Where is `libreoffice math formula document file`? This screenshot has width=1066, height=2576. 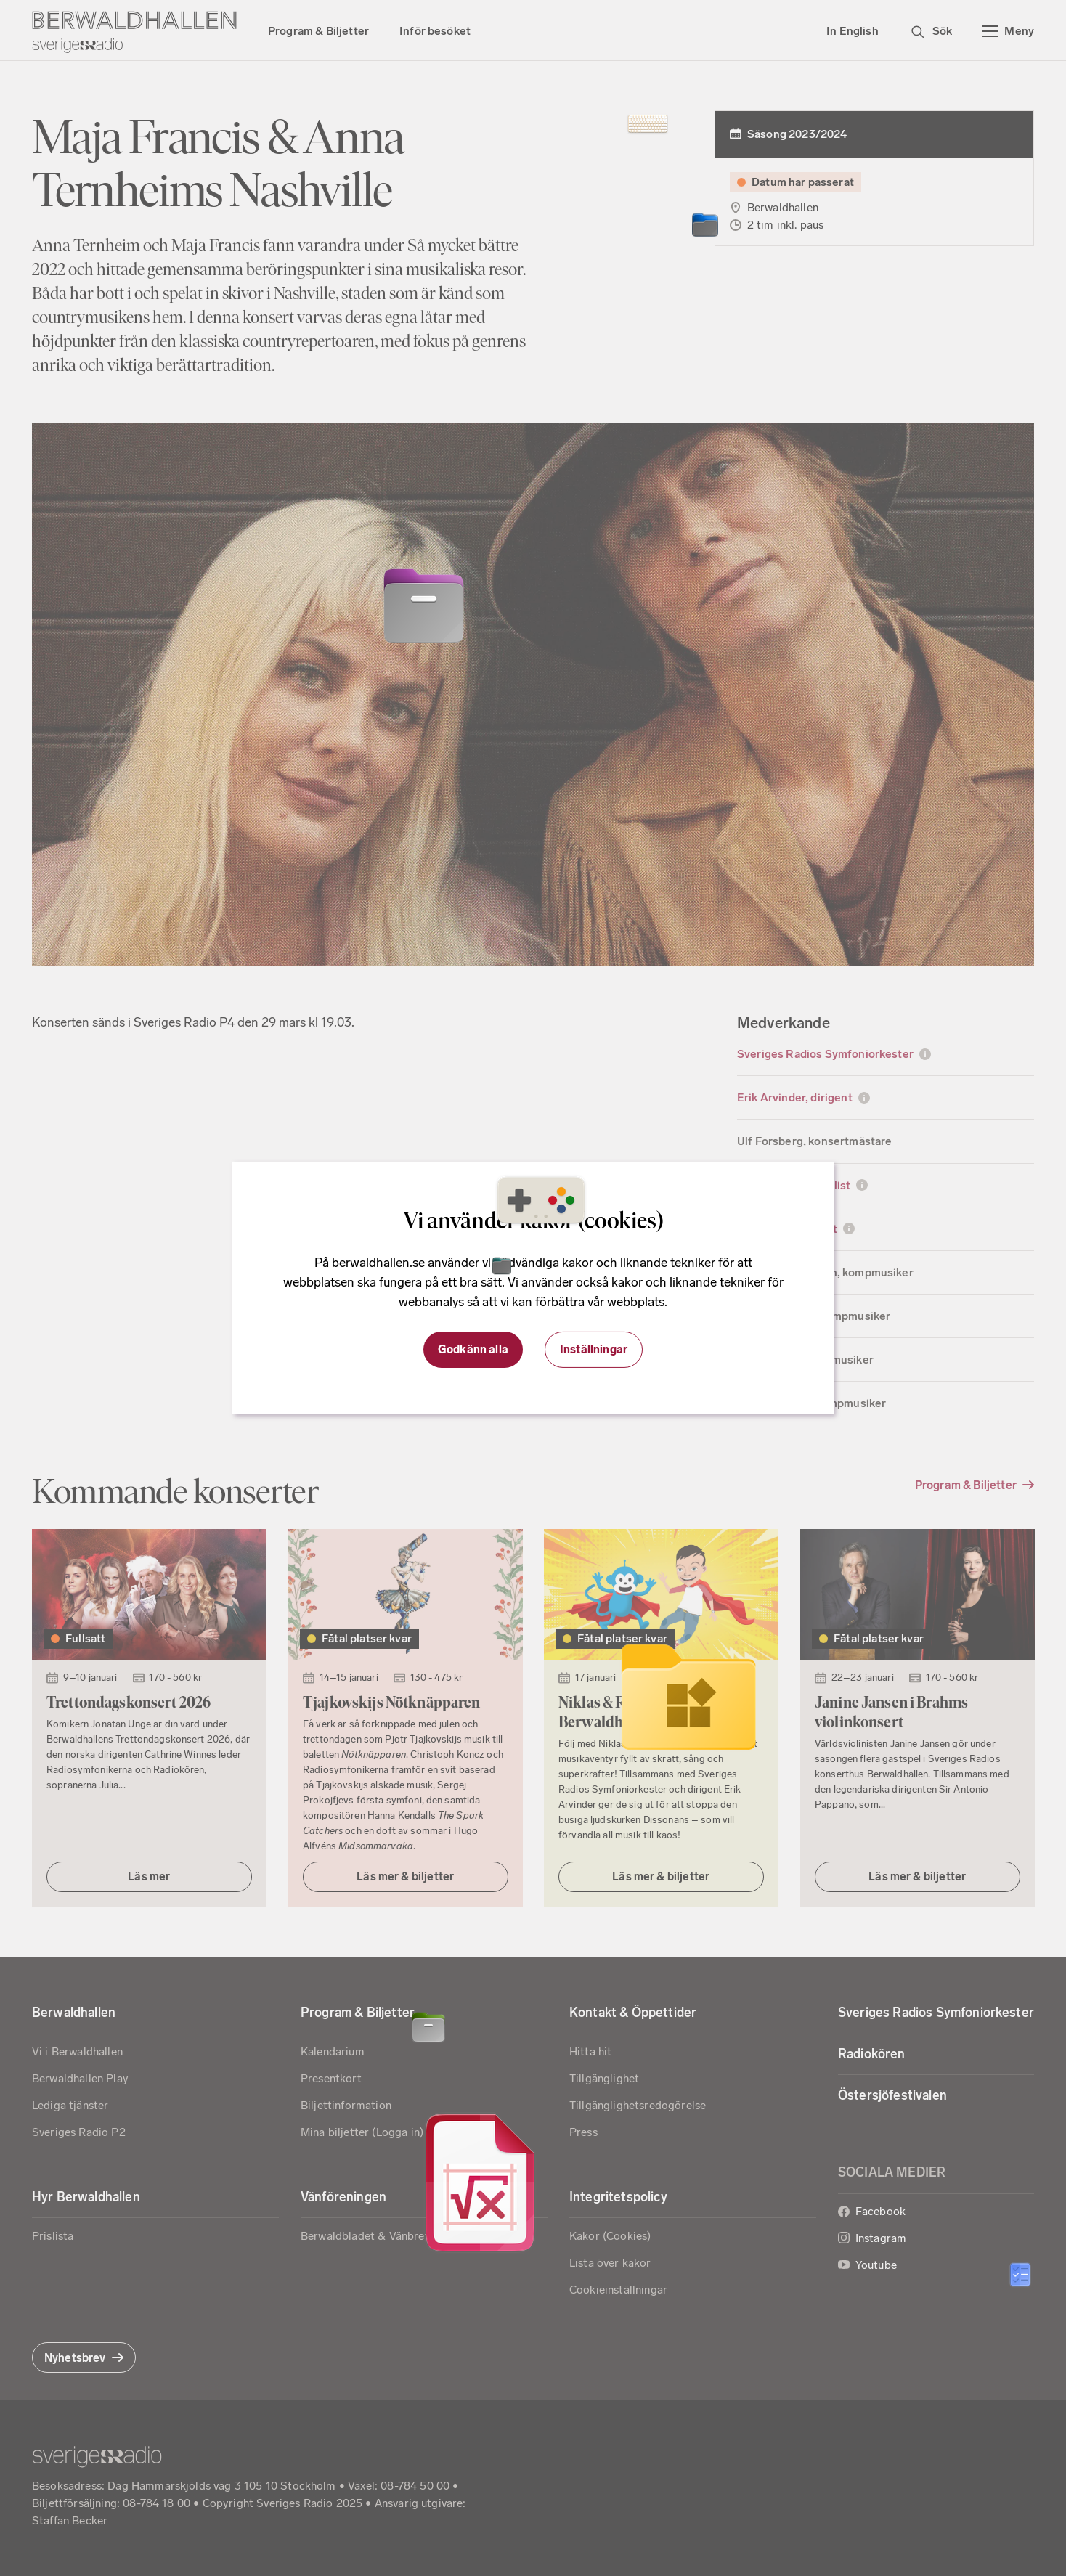
libreoffice math formula document file is located at coordinates (480, 2182).